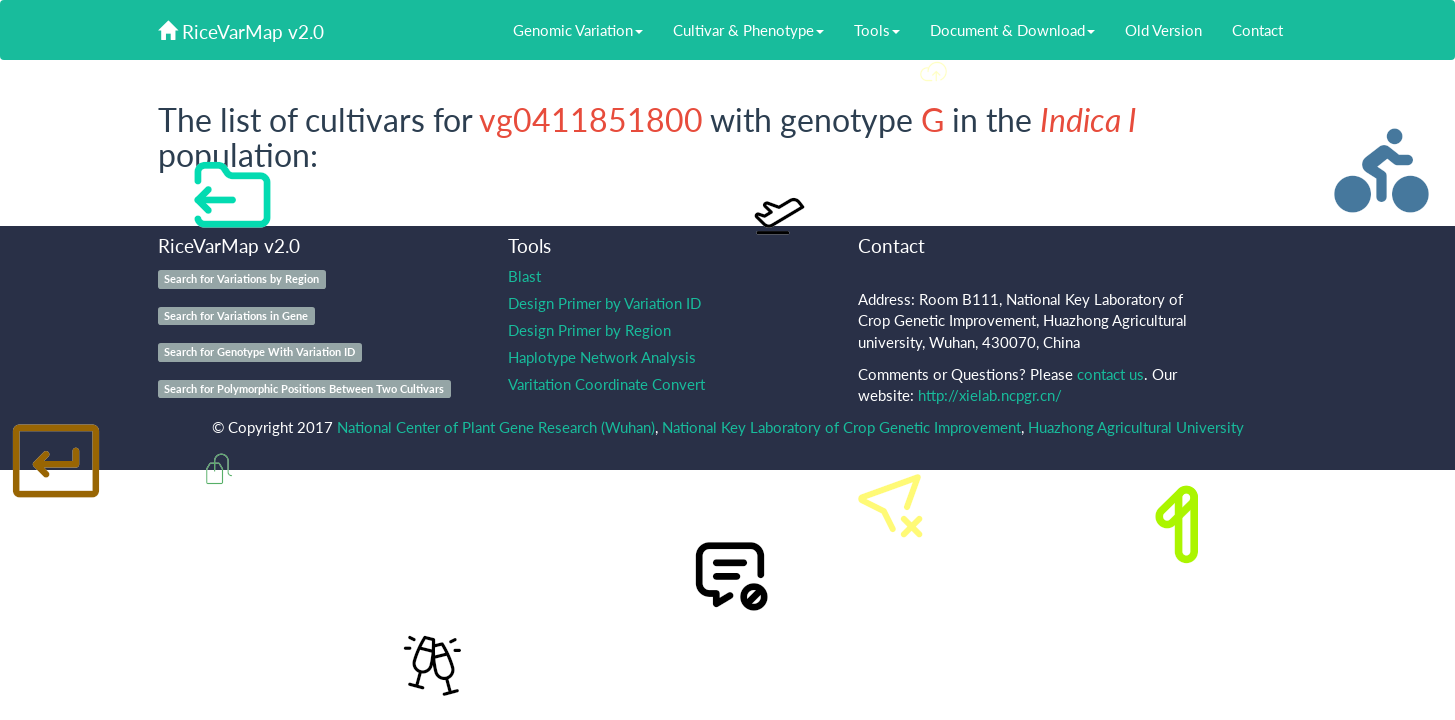  Describe the element at coordinates (730, 573) in the screenshot. I see `cancel or delete a message` at that location.